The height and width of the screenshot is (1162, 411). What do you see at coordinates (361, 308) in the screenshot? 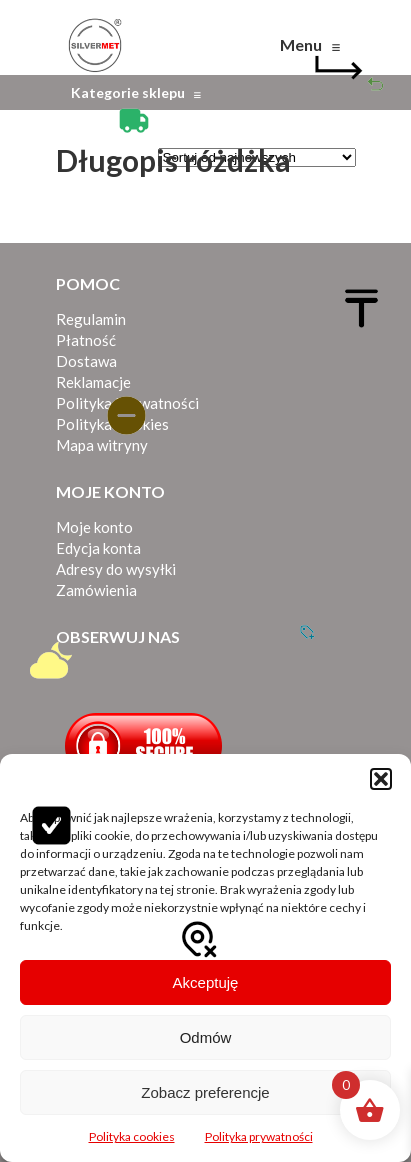
I see `indicates kazakhstani tenge currency` at bounding box center [361, 308].